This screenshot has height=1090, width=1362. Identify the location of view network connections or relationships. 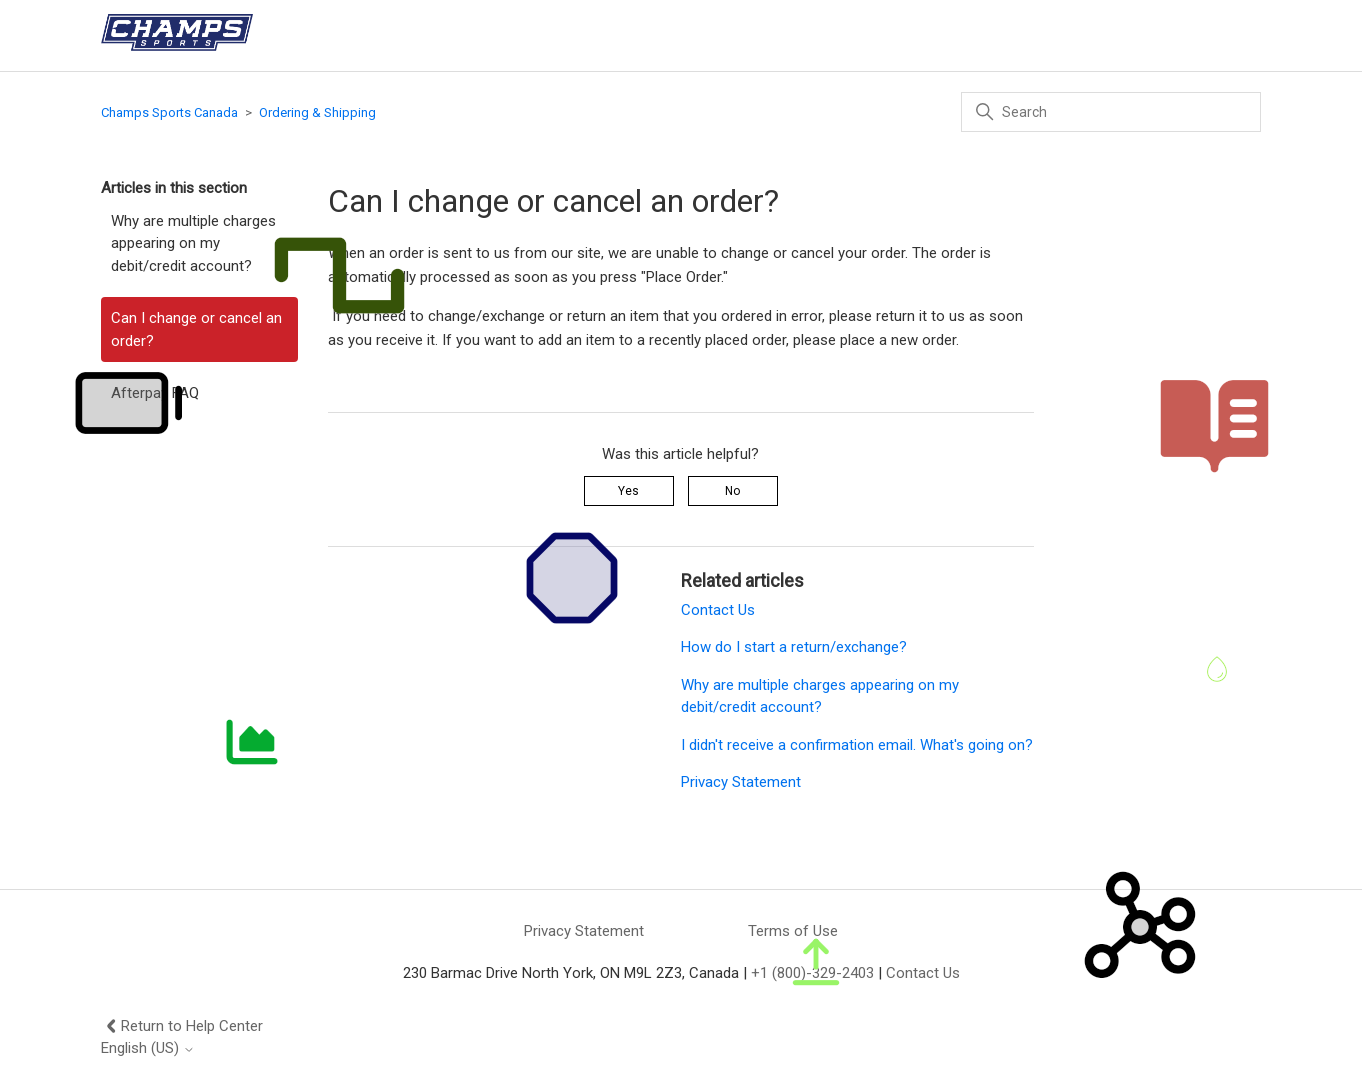
(1140, 927).